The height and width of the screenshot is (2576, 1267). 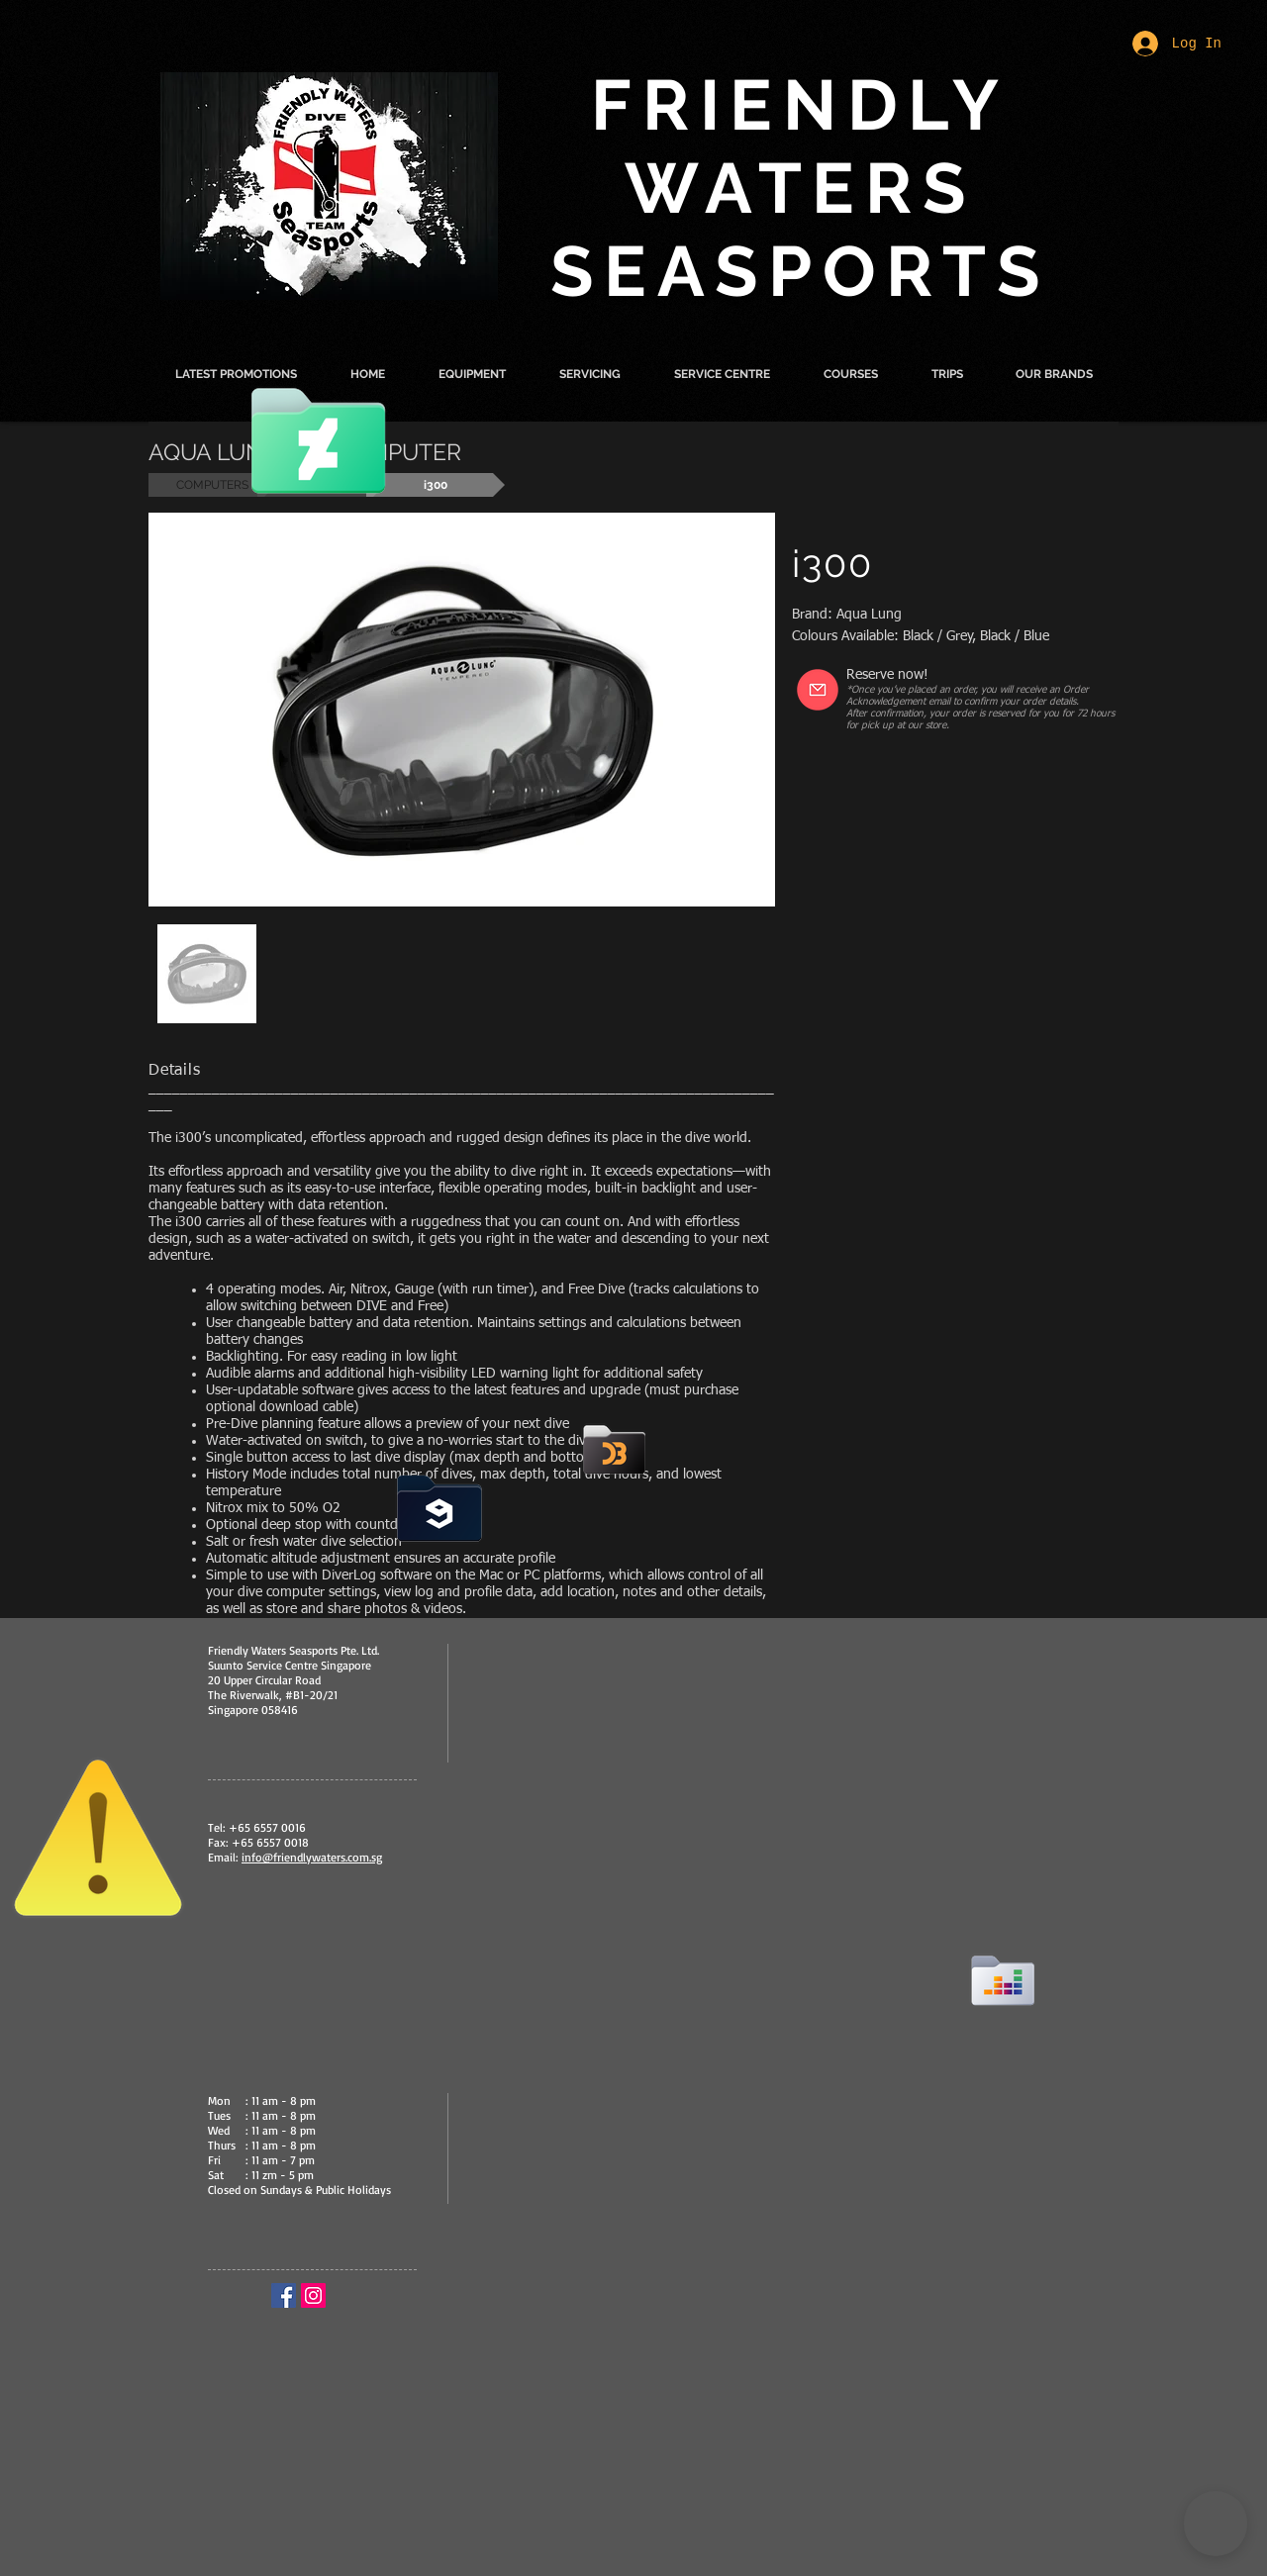 I want to click on open your DeviantArt downloads folder, so click(x=318, y=444).